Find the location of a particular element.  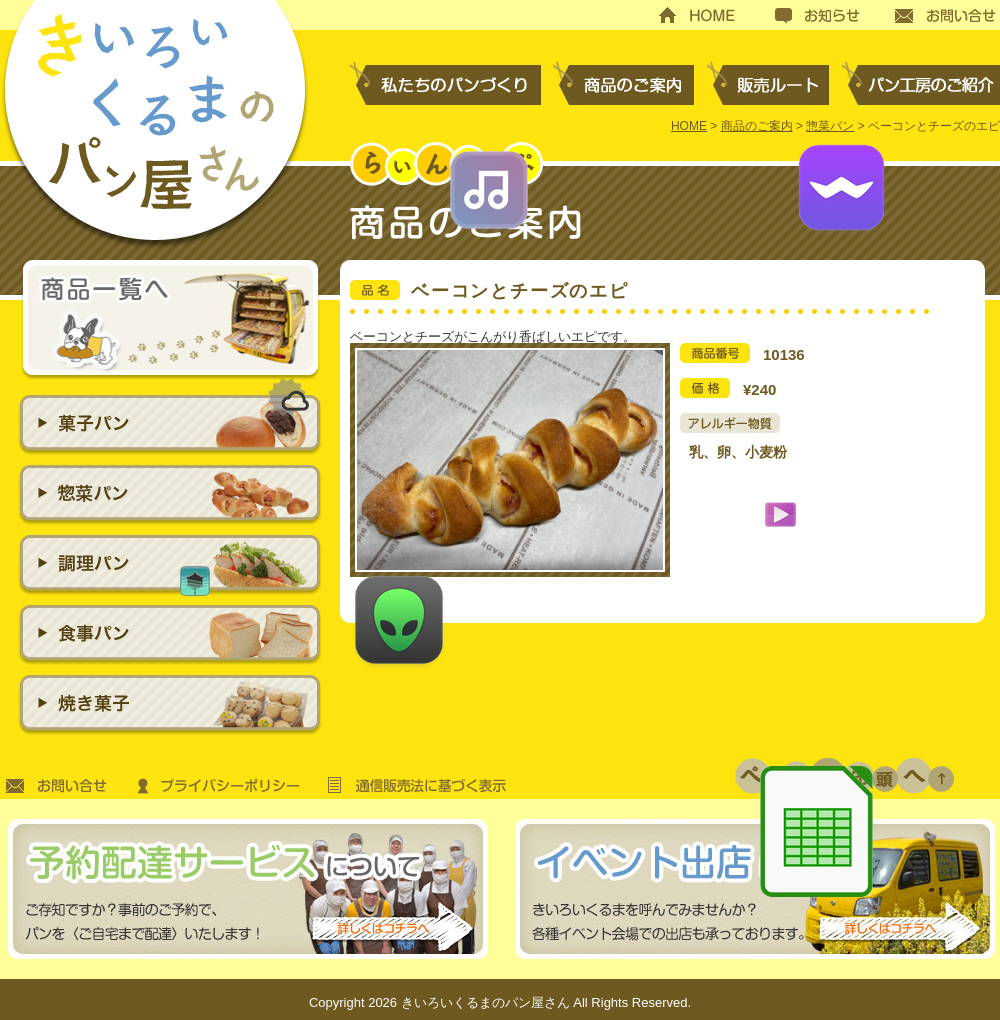

launch the GNOME Mines puzzle game is located at coordinates (195, 581).